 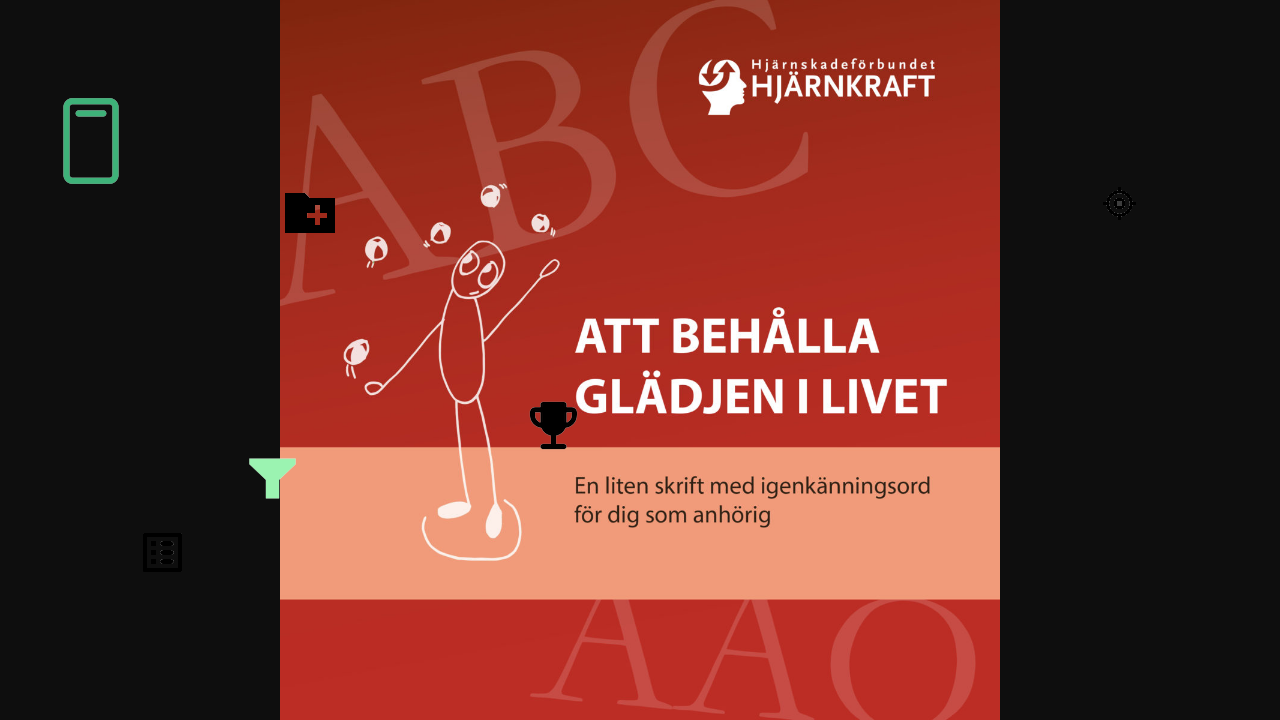 What do you see at coordinates (310, 213) in the screenshot?
I see `create a new folder` at bounding box center [310, 213].